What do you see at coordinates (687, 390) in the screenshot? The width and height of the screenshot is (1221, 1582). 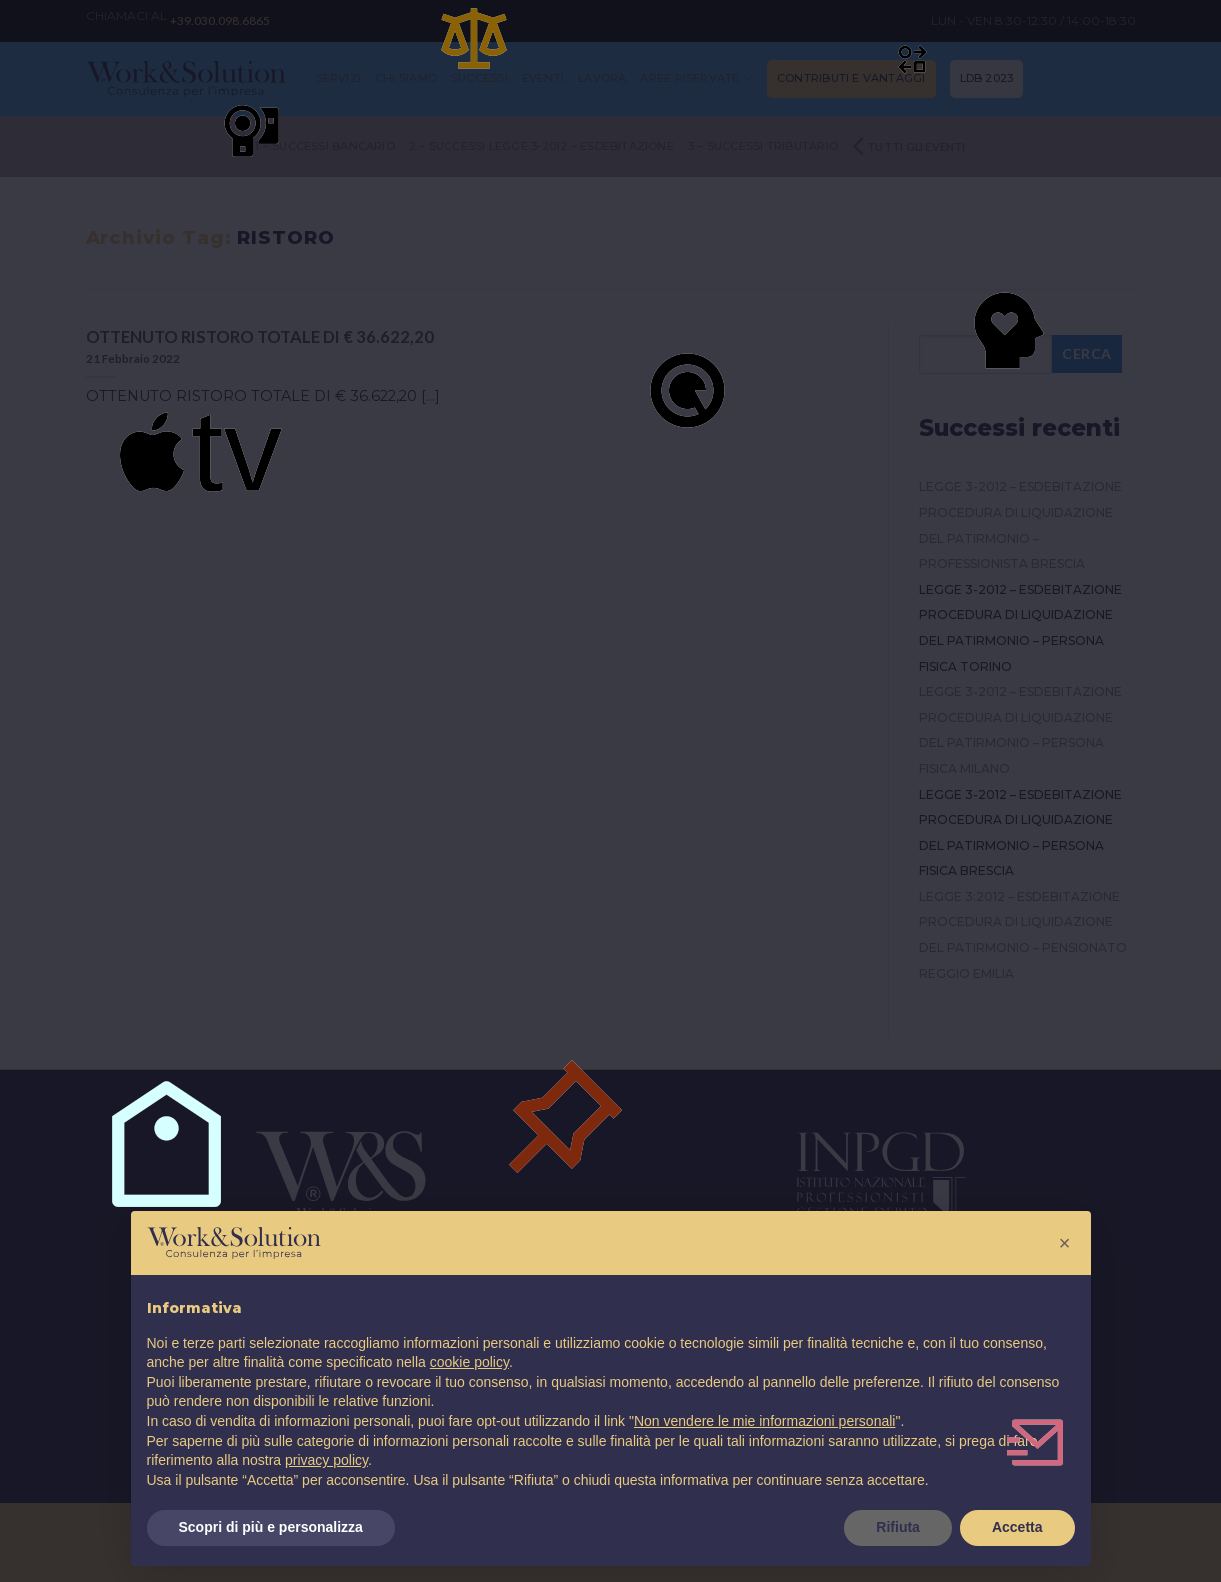 I see `restart or reboot the device` at bounding box center [687, 390].